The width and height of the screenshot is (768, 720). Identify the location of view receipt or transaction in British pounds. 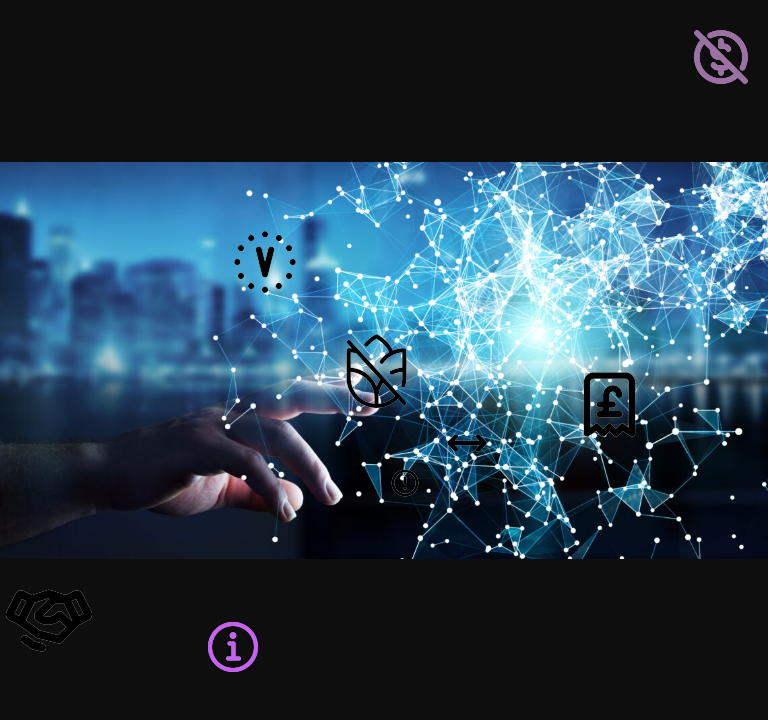
(609, 404).